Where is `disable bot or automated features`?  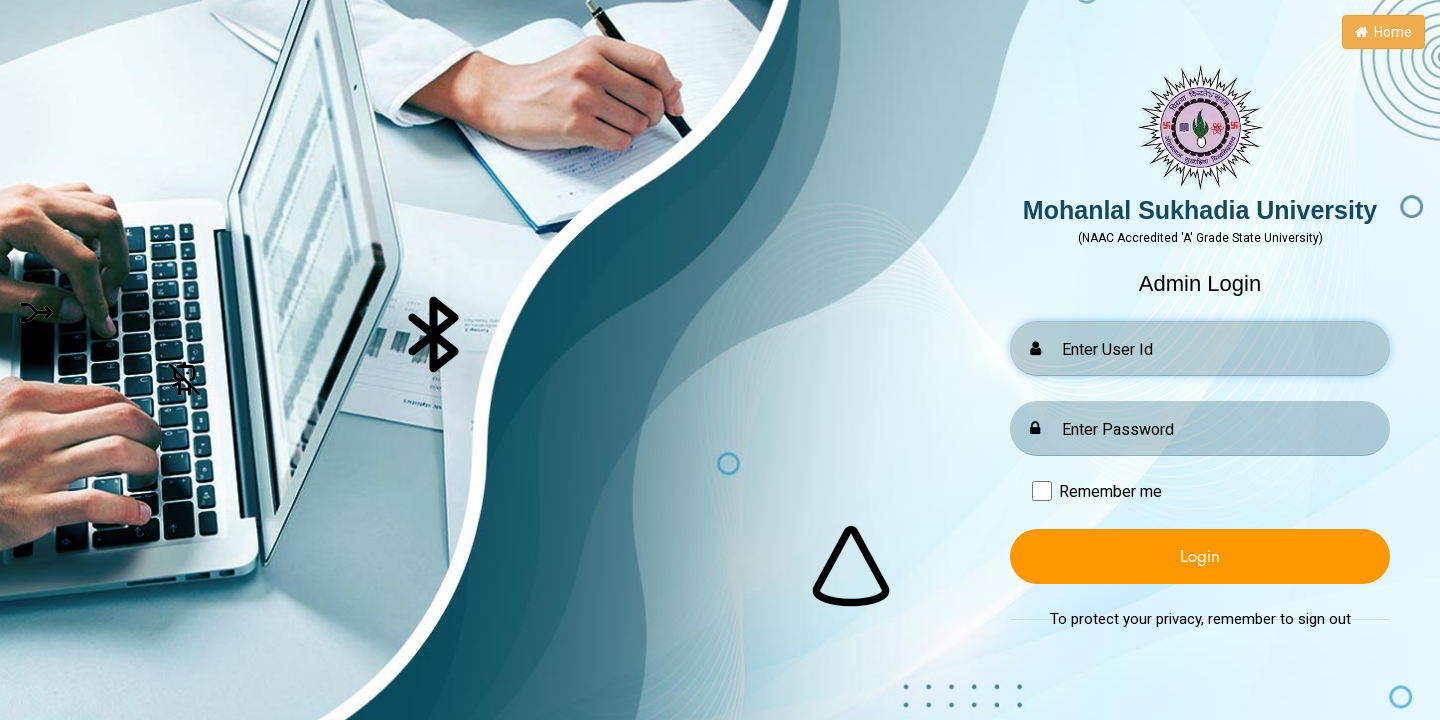
disable bot or automated features is located at coordinates (184, 379).